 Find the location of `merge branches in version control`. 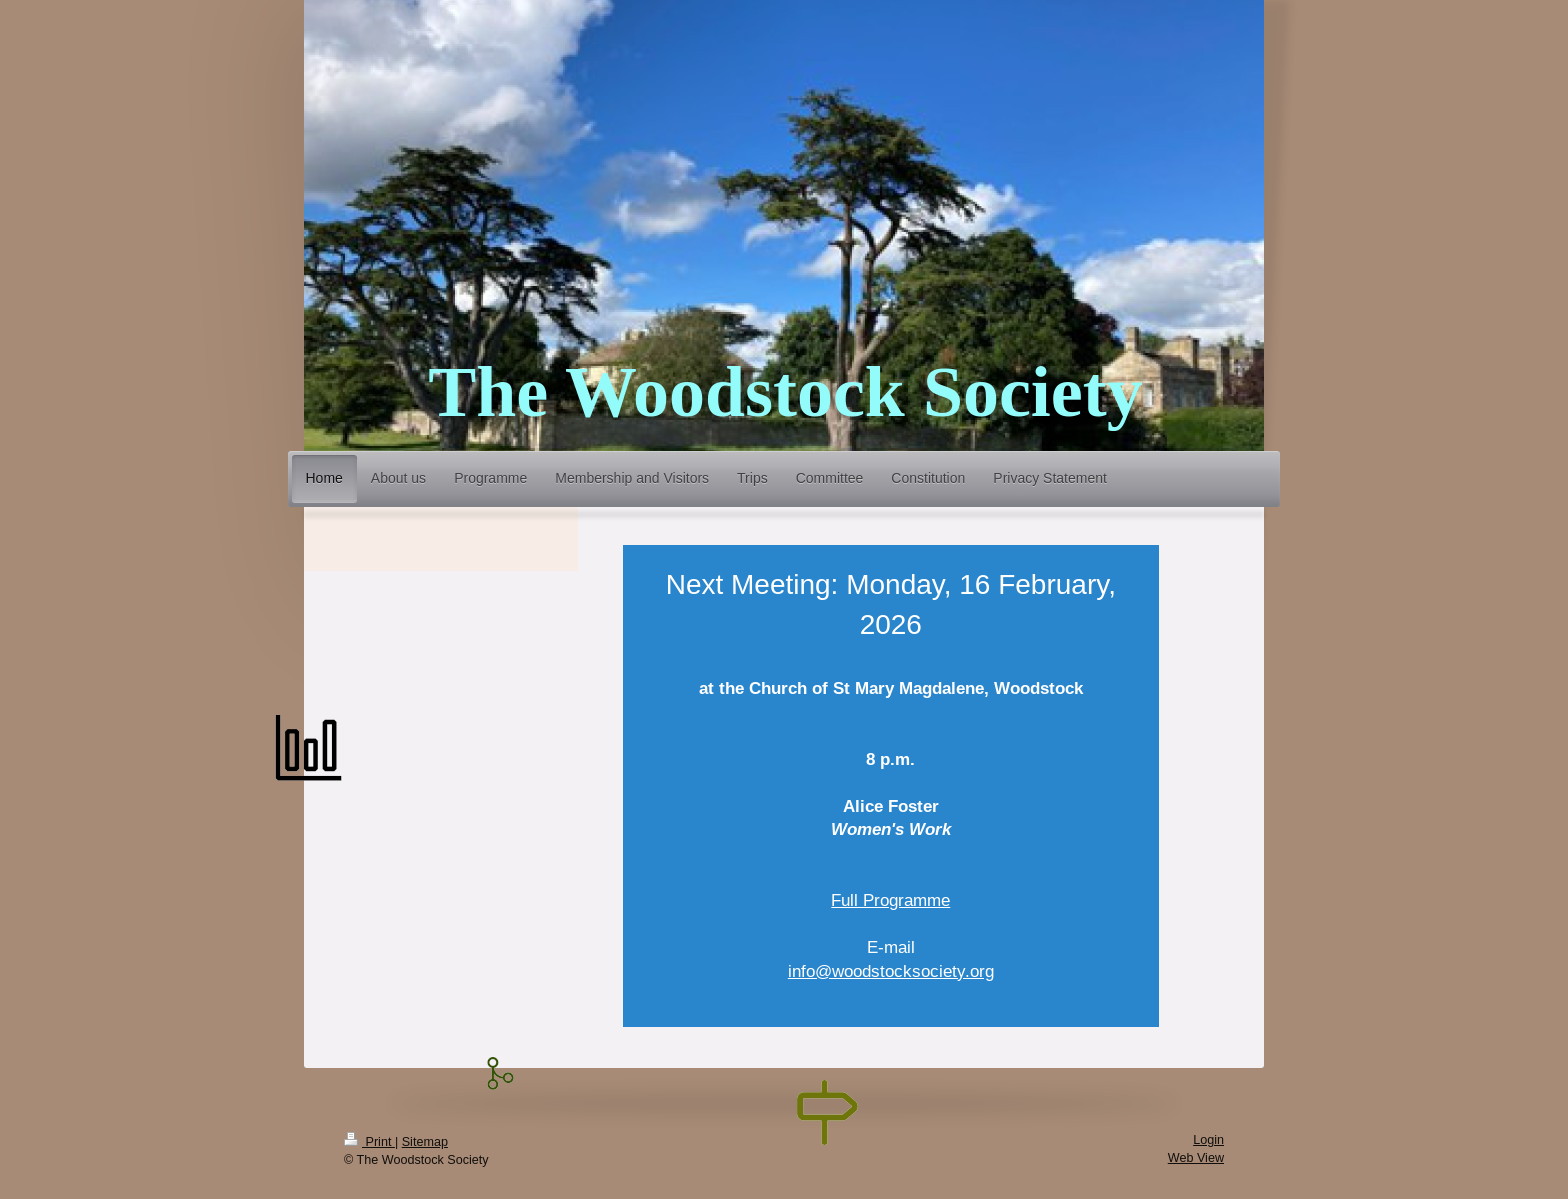

merge branches in version control is located at coordinates (500, 1074).